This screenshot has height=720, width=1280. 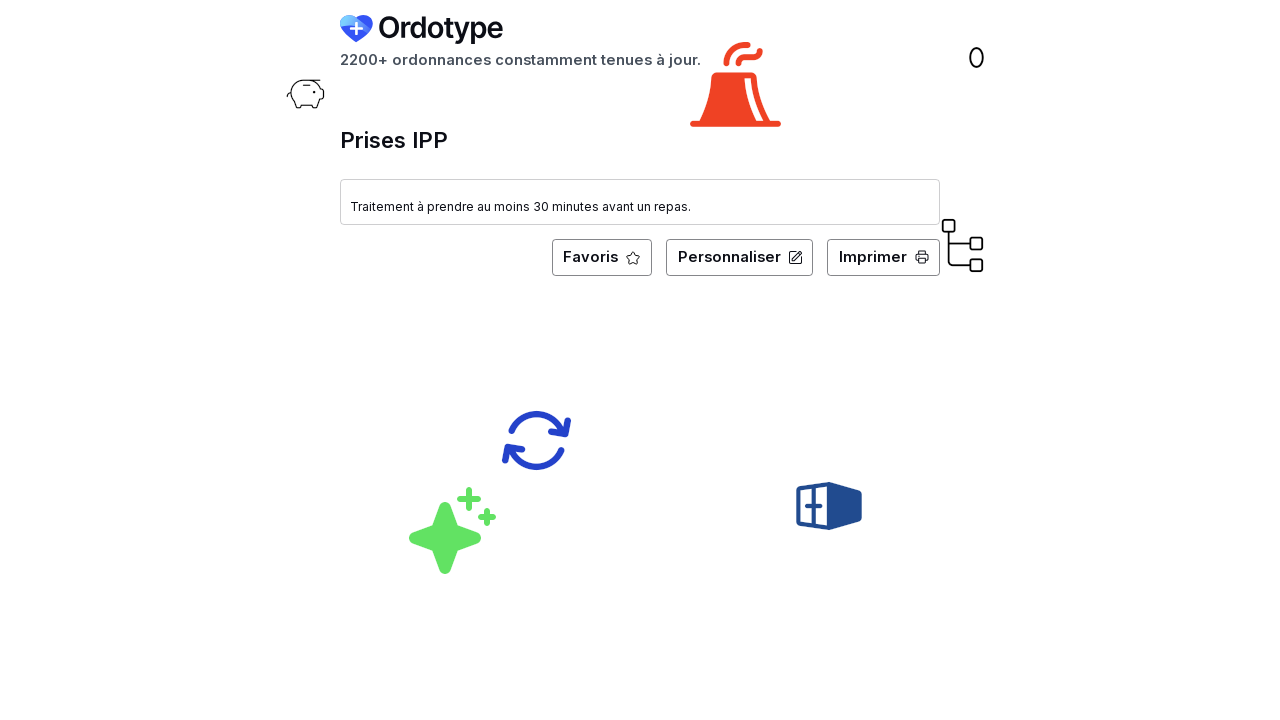 I want to click on sync data across devices, so click(x=536, y=440).